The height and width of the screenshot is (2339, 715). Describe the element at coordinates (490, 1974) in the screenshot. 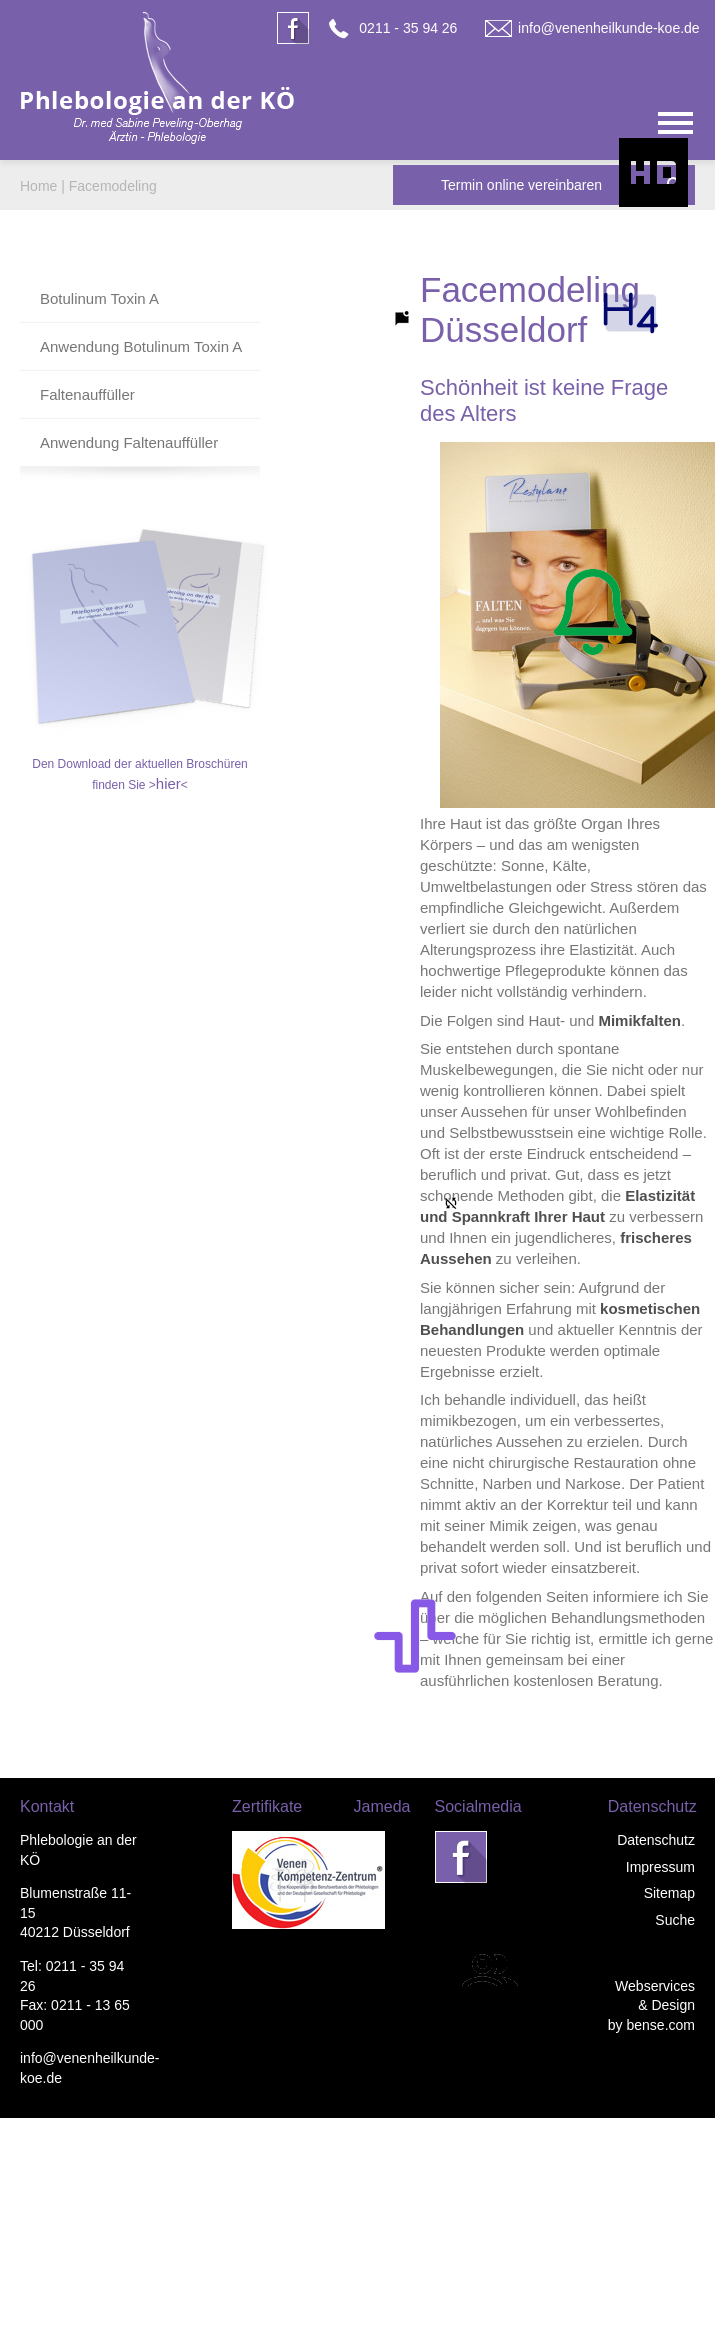

I see `view contacts or people list` at that location.